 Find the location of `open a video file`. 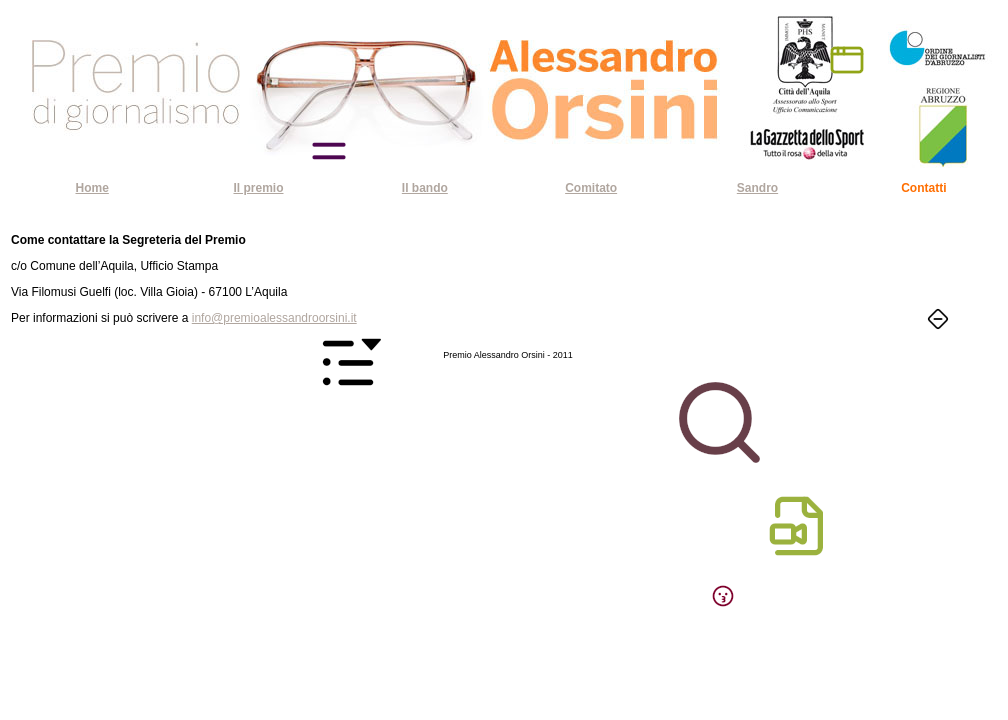

open a video file is located at coordinates (799, 526).